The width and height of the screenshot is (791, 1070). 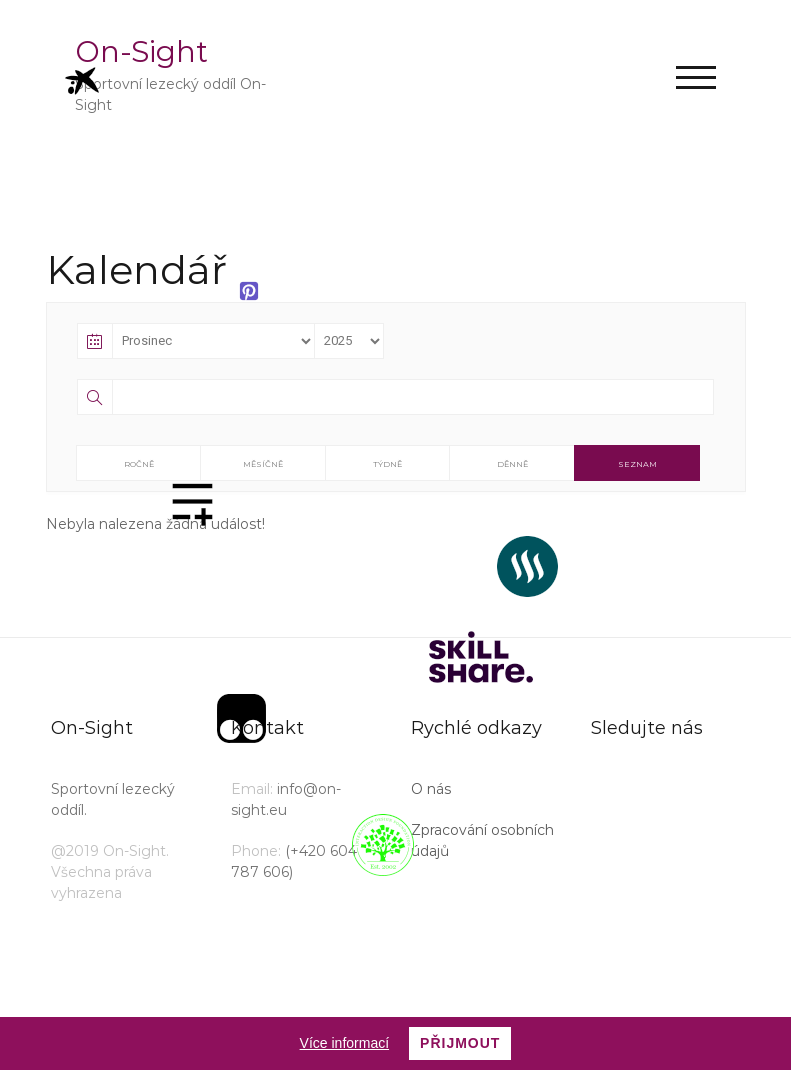 I want to click on add a new menu item, so click(x=192, y=501).